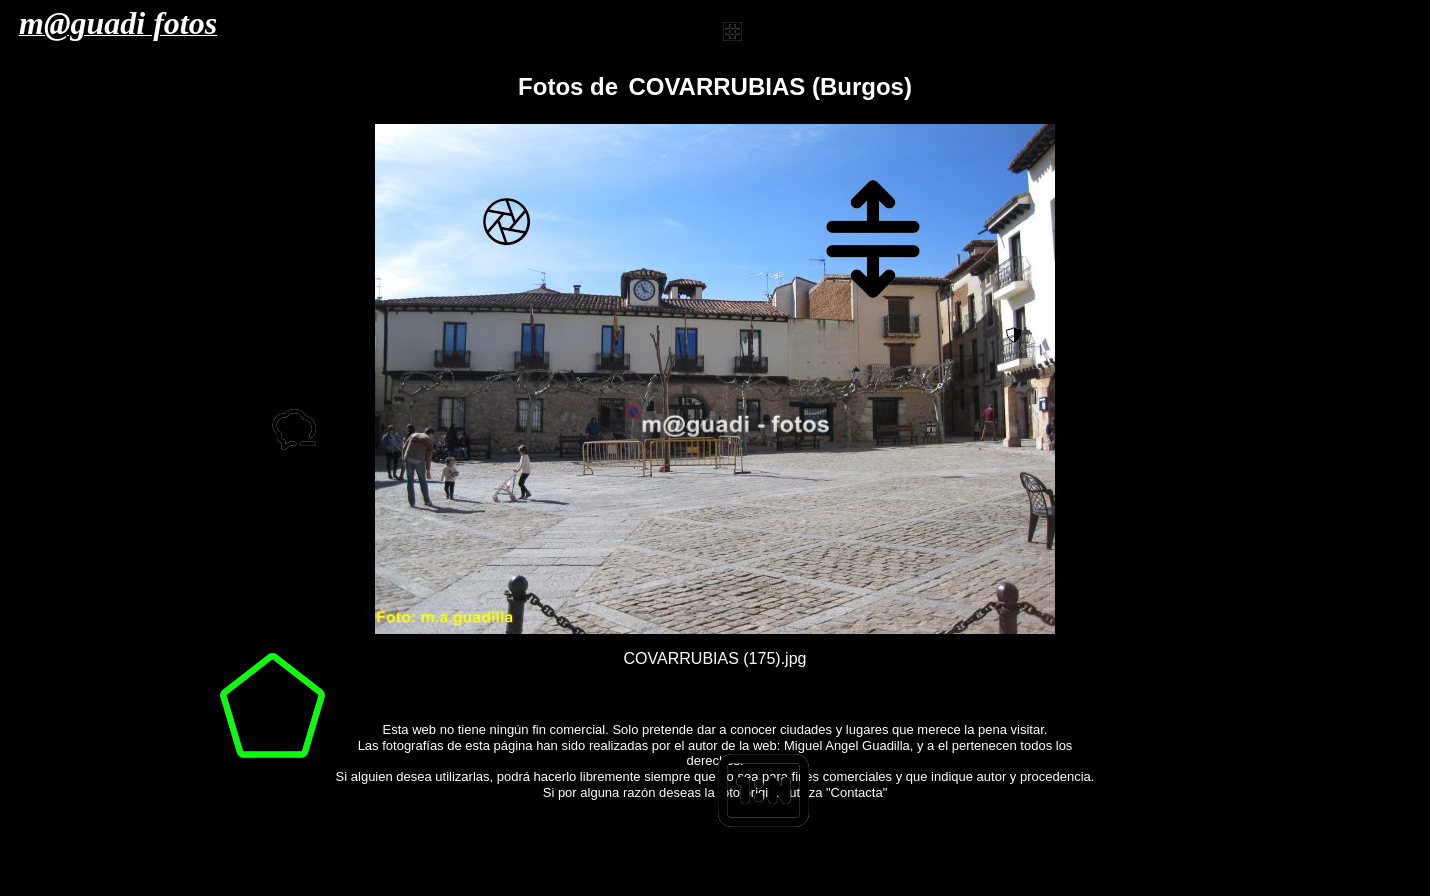 The height and width of the screenshot is (896, 1430). What do you see at coordinates (506, 221) in the screenshot?
I see `open camera settings` at bounding box center [506, 221].